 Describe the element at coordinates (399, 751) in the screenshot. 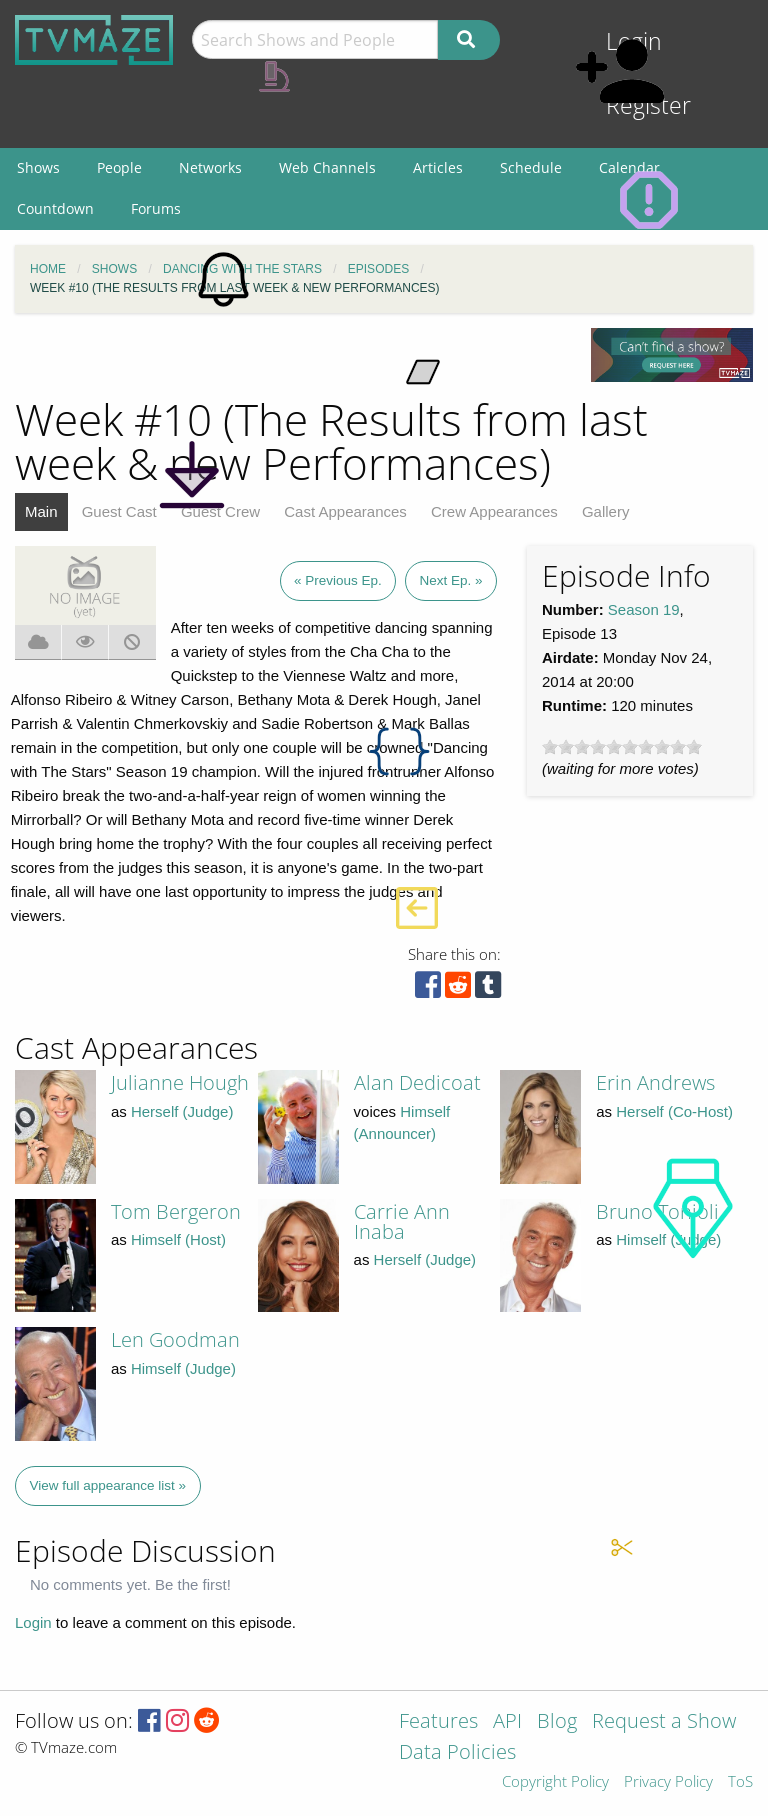

I see `view or edit code` at that location.